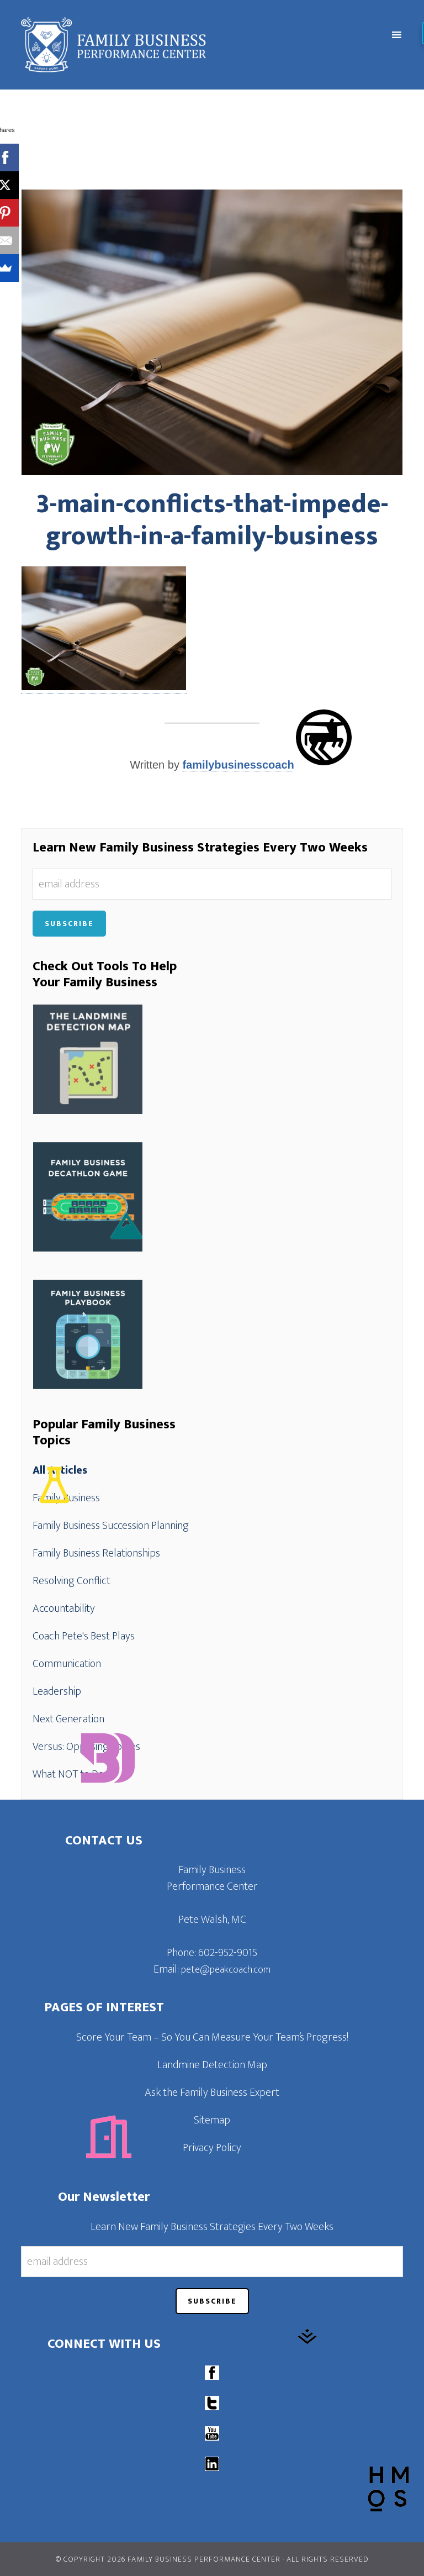 The width and height of the screenshot is (424, 2576). What do you see at coordinates (108, 1758) in the screenshot?
I see `open BetterDiscord settings` at bounding box center [108, 1758].